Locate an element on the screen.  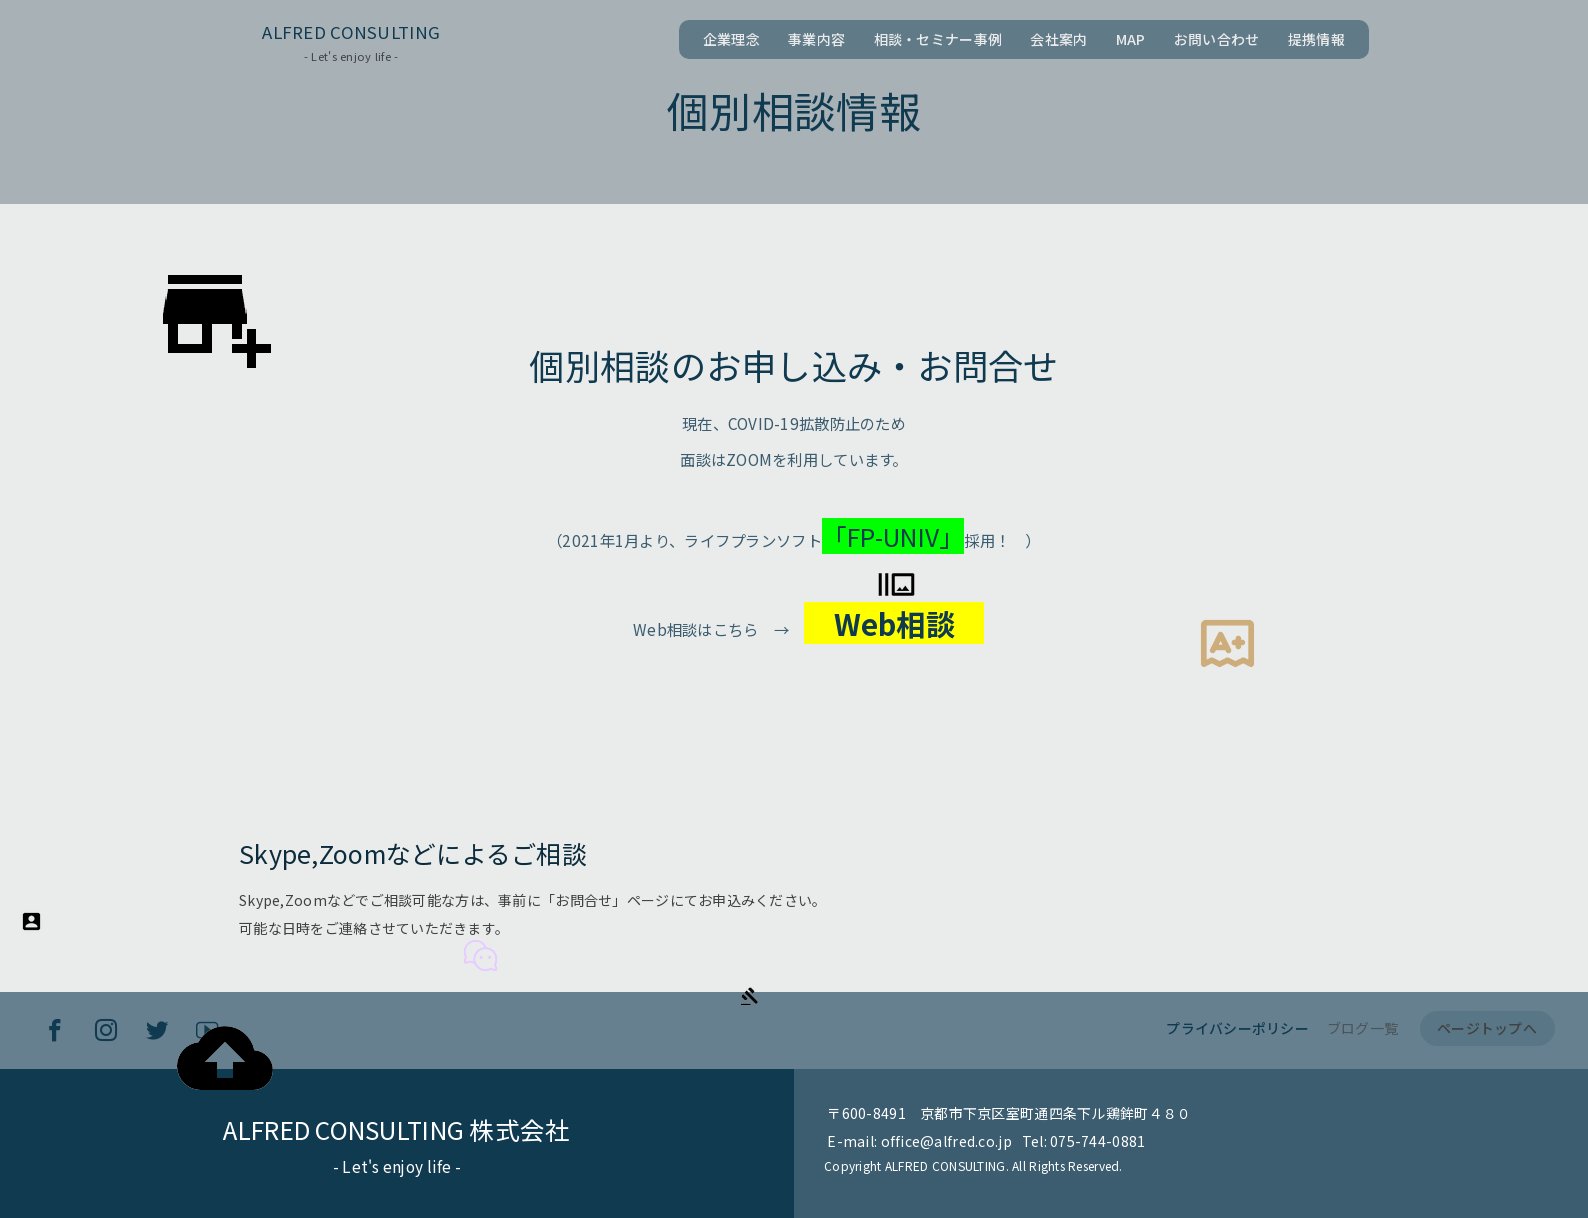
view exam or test results is located at coordinates (1227, 642).